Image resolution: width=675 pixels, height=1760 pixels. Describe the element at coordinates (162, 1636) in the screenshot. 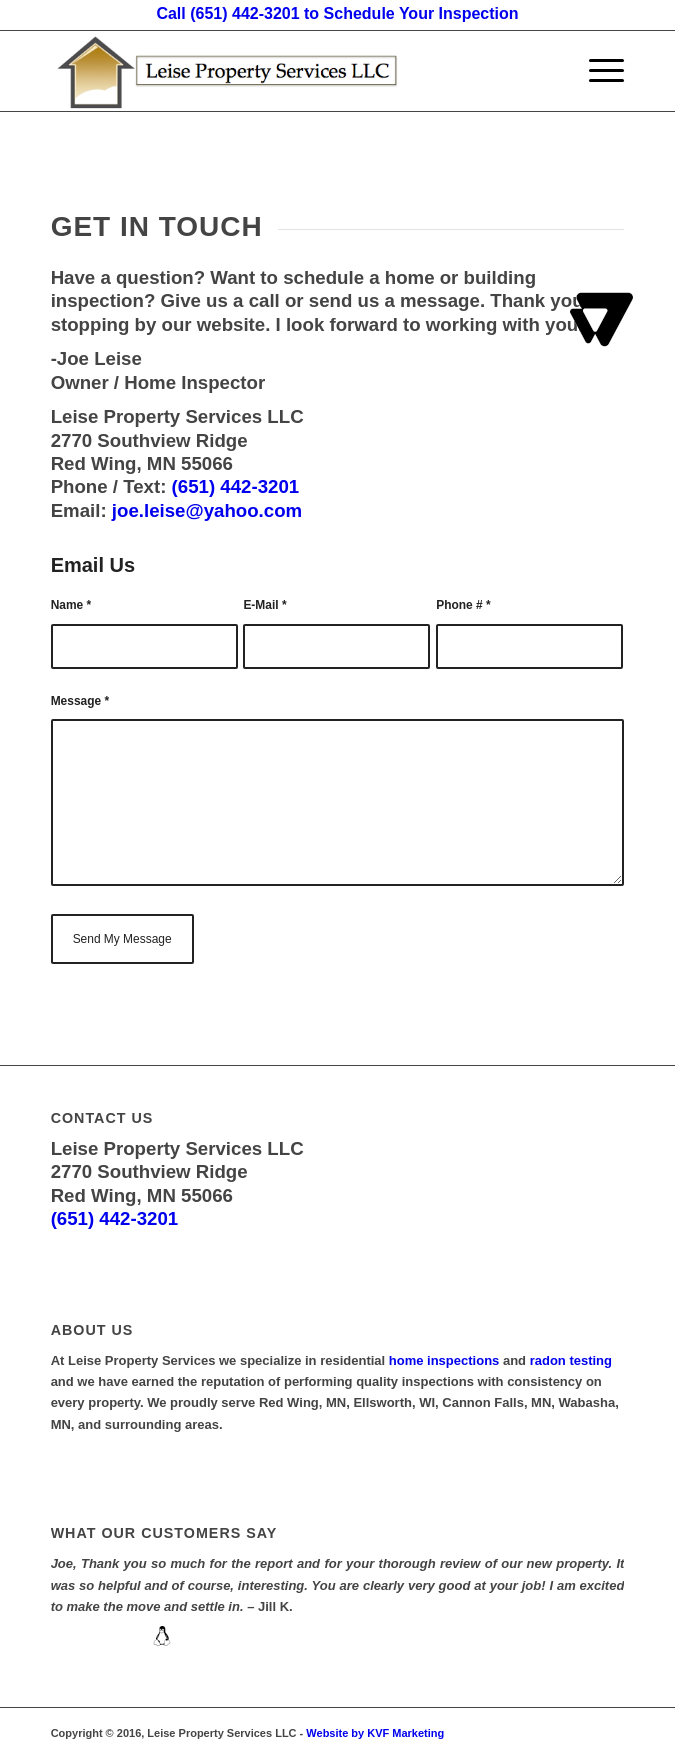

I see `linux operating system logo` at that location.